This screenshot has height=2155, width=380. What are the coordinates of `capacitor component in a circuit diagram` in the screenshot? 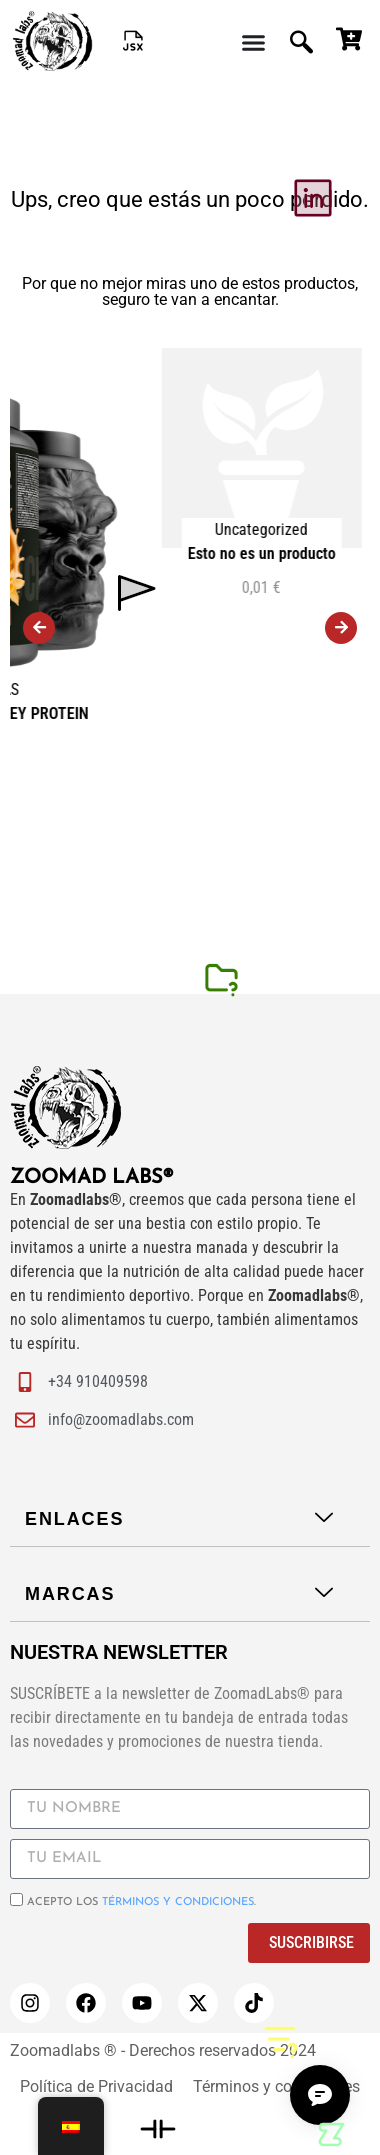 It's located at (158, 2129).